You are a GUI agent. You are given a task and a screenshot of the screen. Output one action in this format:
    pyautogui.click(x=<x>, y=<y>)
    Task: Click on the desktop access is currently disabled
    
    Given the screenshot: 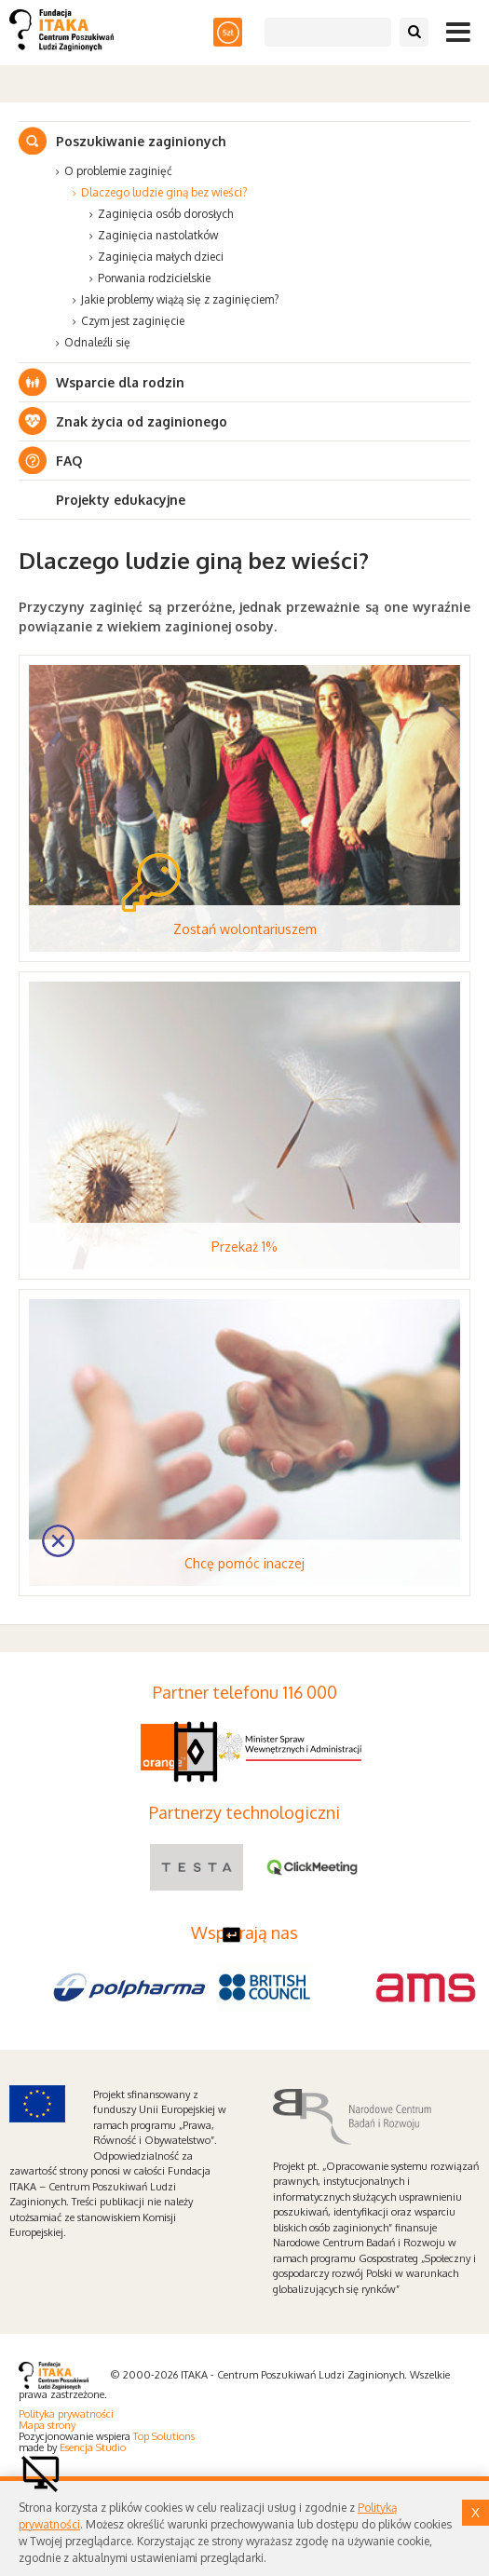 What is the action you would take?
    pyautogui.click(x=41, y=2473)
    